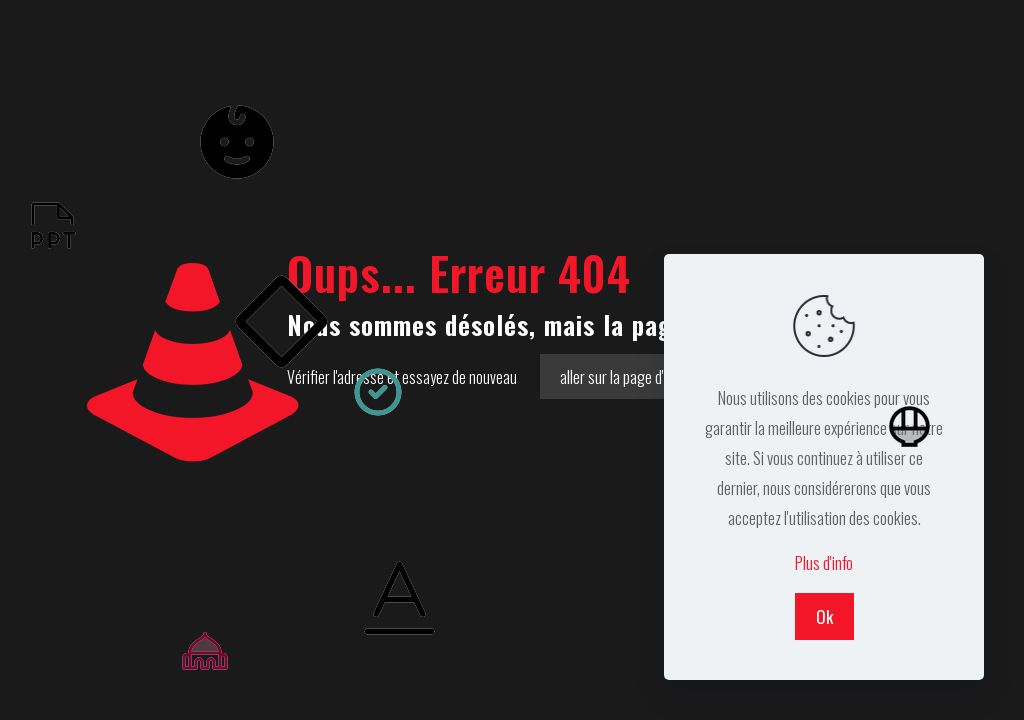  What do you see at coordinates (909, 426) in the screenshot?
I see `browse asian or rice-based food options` at bounding box center [909, 426].